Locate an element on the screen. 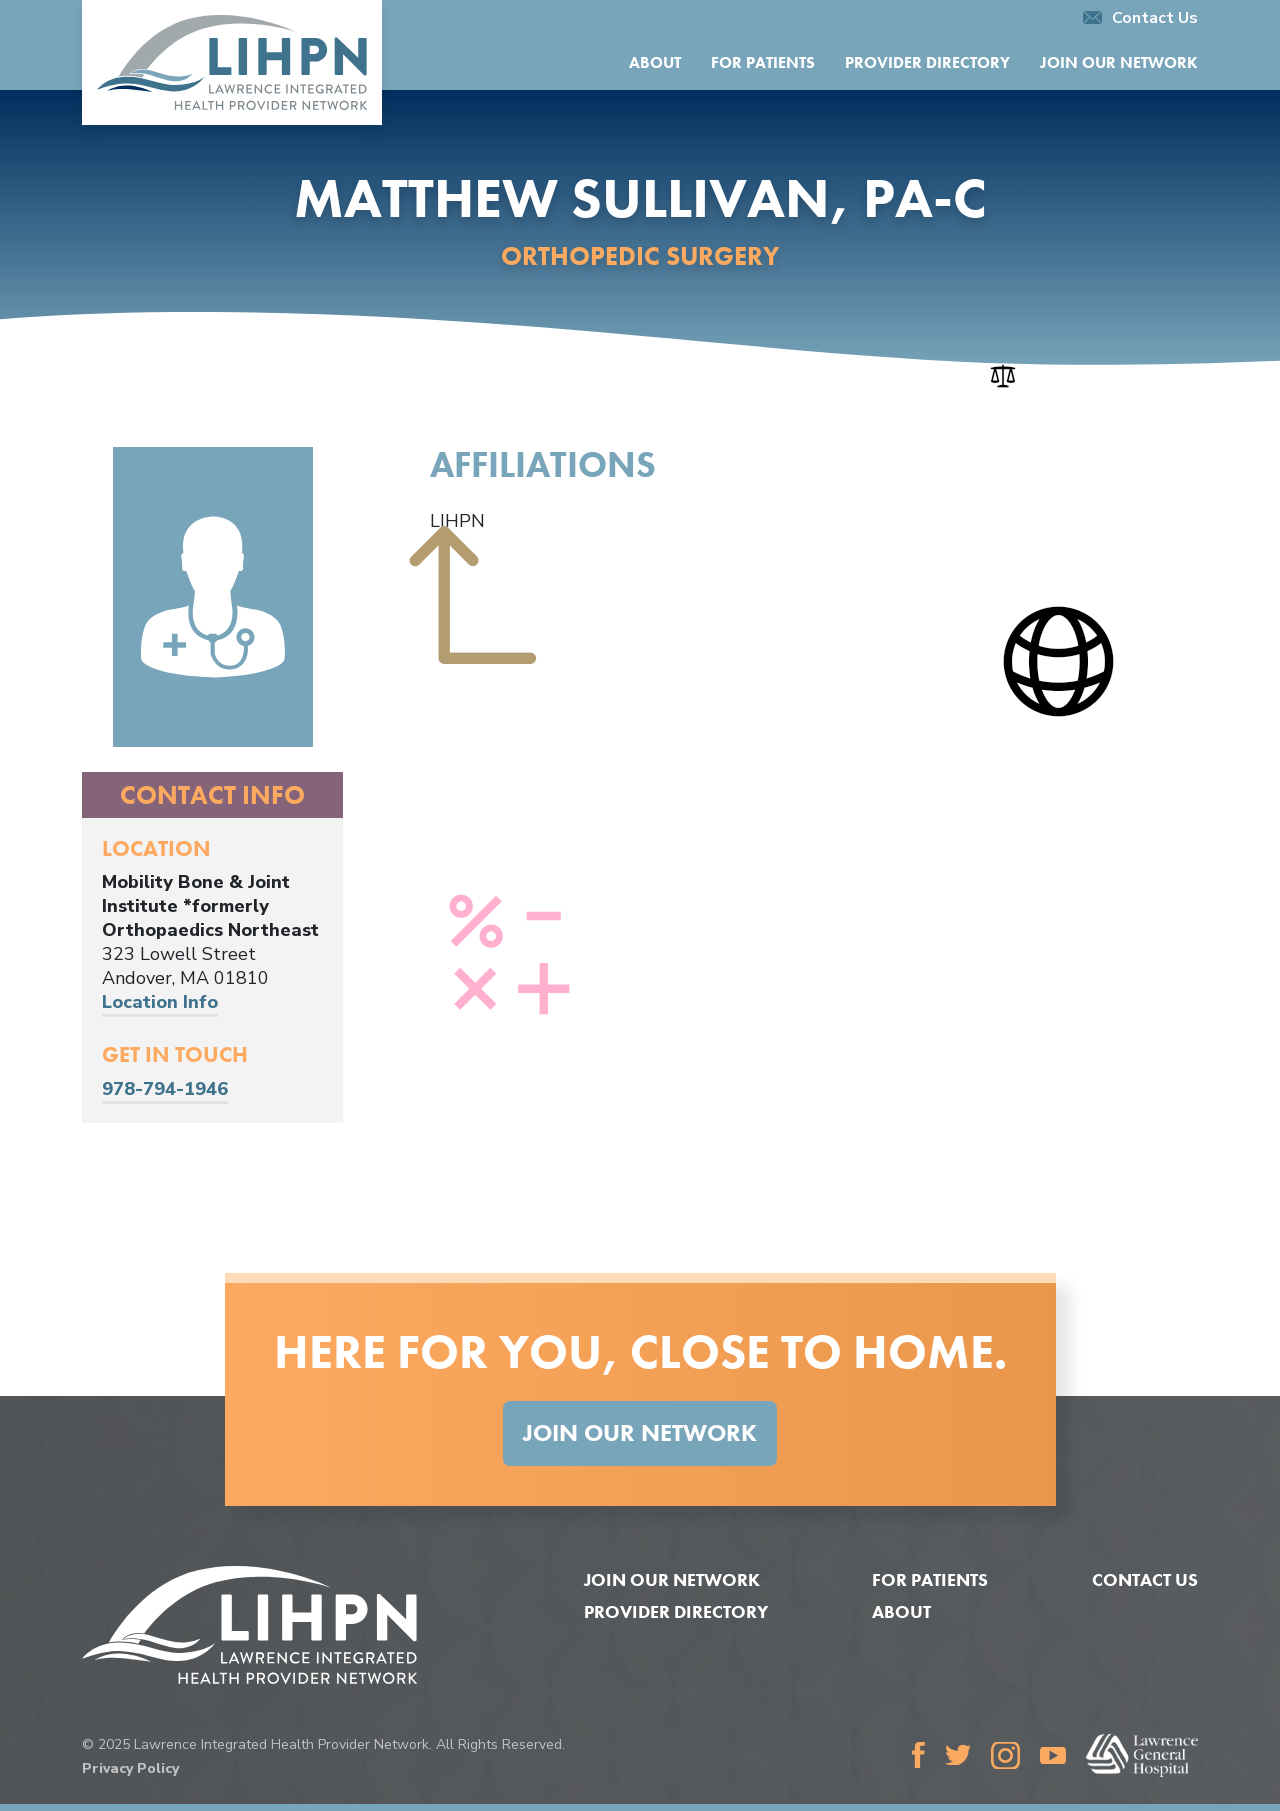 The width and height of the screenshot is (1280, 1811). access legal or compliance settings is located at coordinates (1003, 376).